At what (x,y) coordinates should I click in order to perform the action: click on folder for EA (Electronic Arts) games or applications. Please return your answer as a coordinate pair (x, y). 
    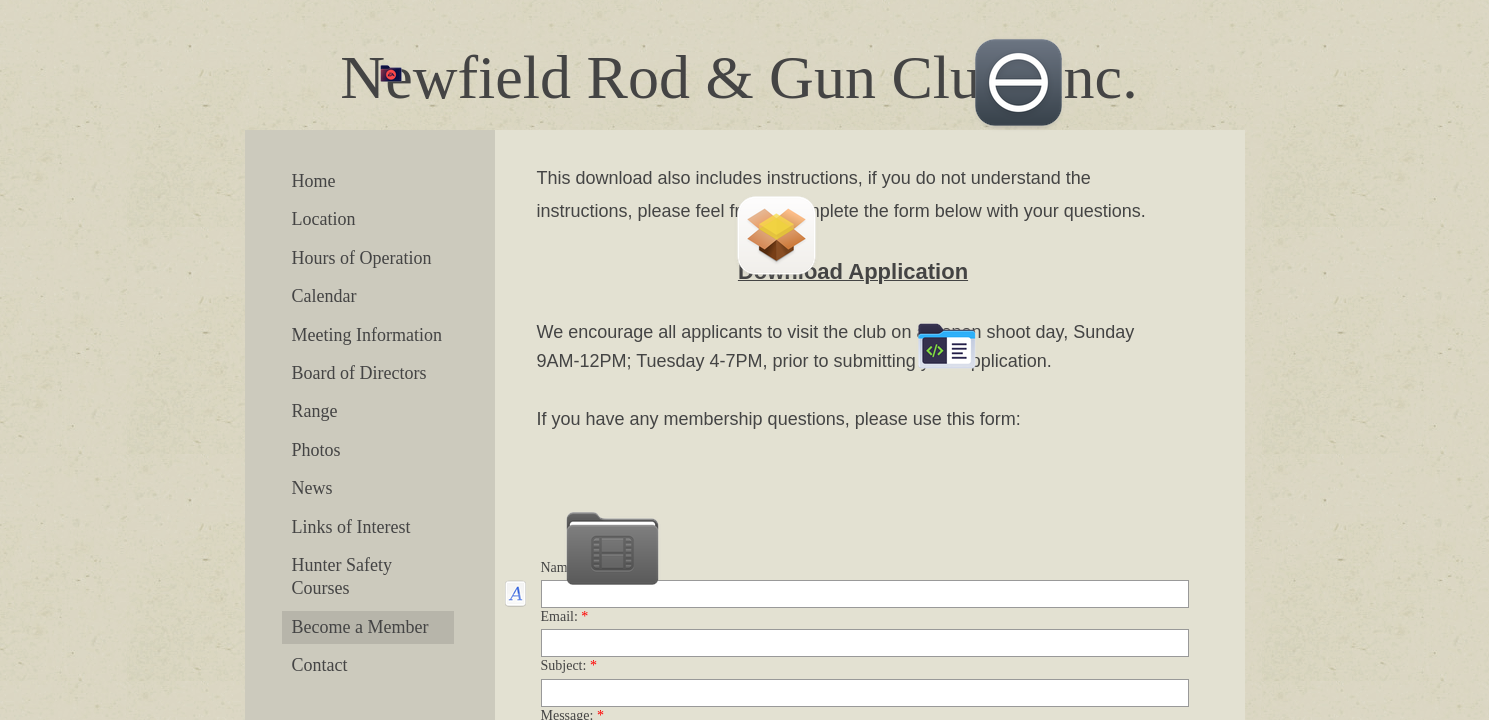
    Looking at the image, I should click on (391, 74).